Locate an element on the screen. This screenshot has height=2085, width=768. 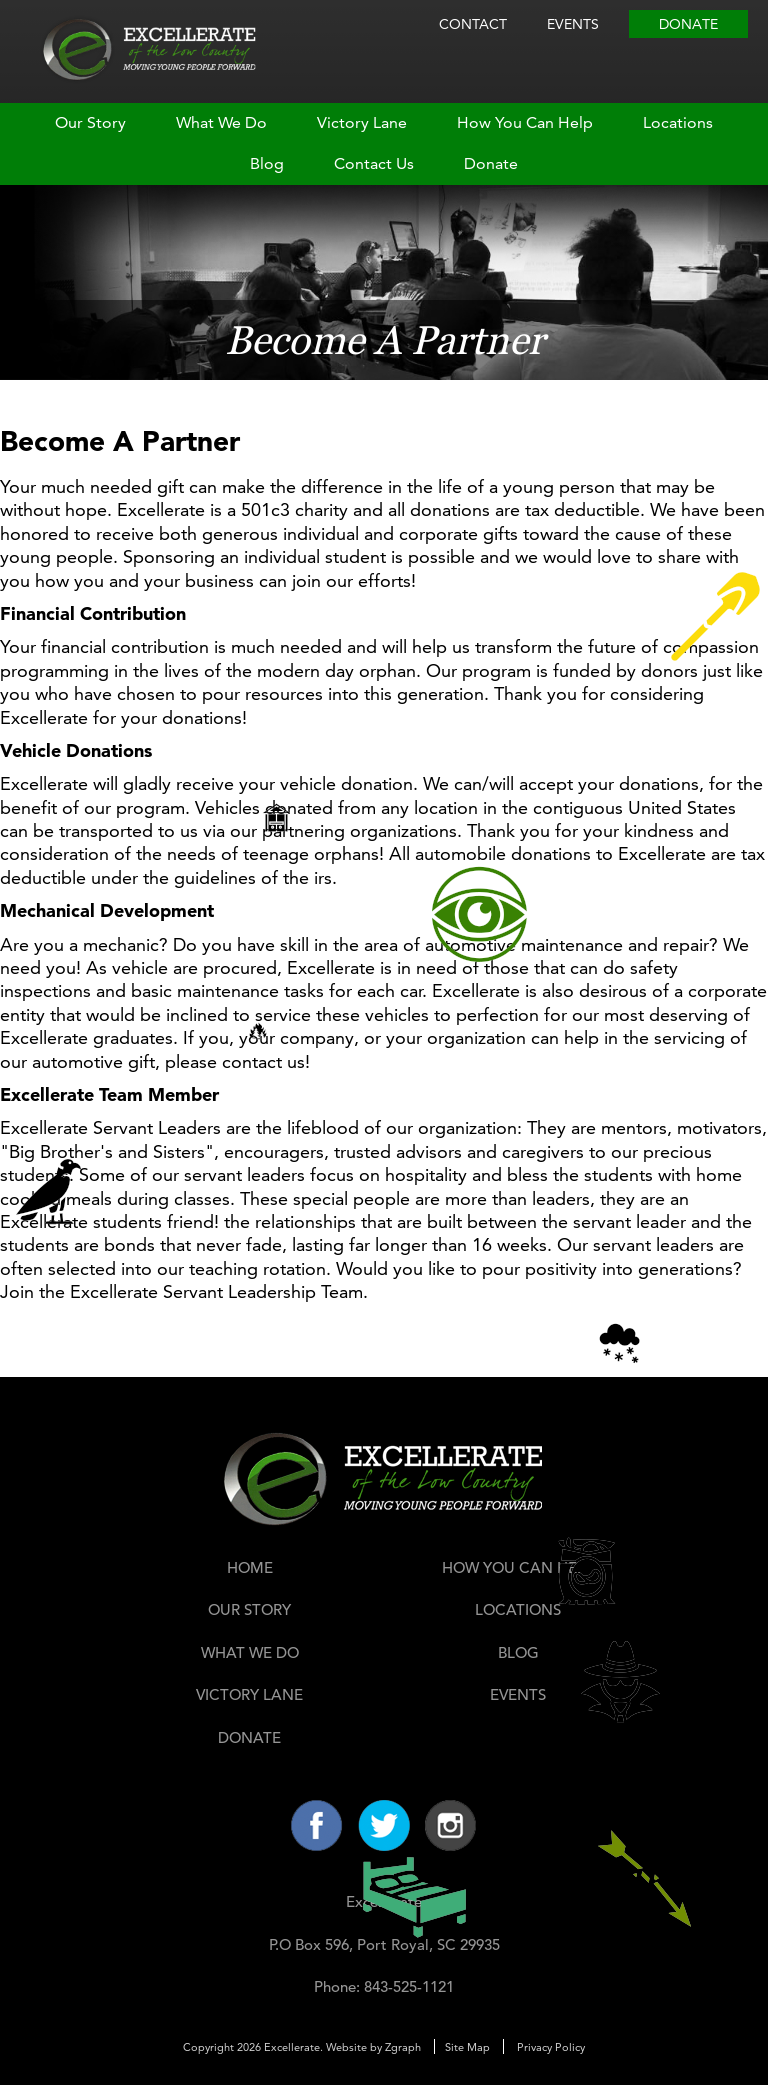
enable incognito or private browsing mode is located at coordinates (620, 1681).